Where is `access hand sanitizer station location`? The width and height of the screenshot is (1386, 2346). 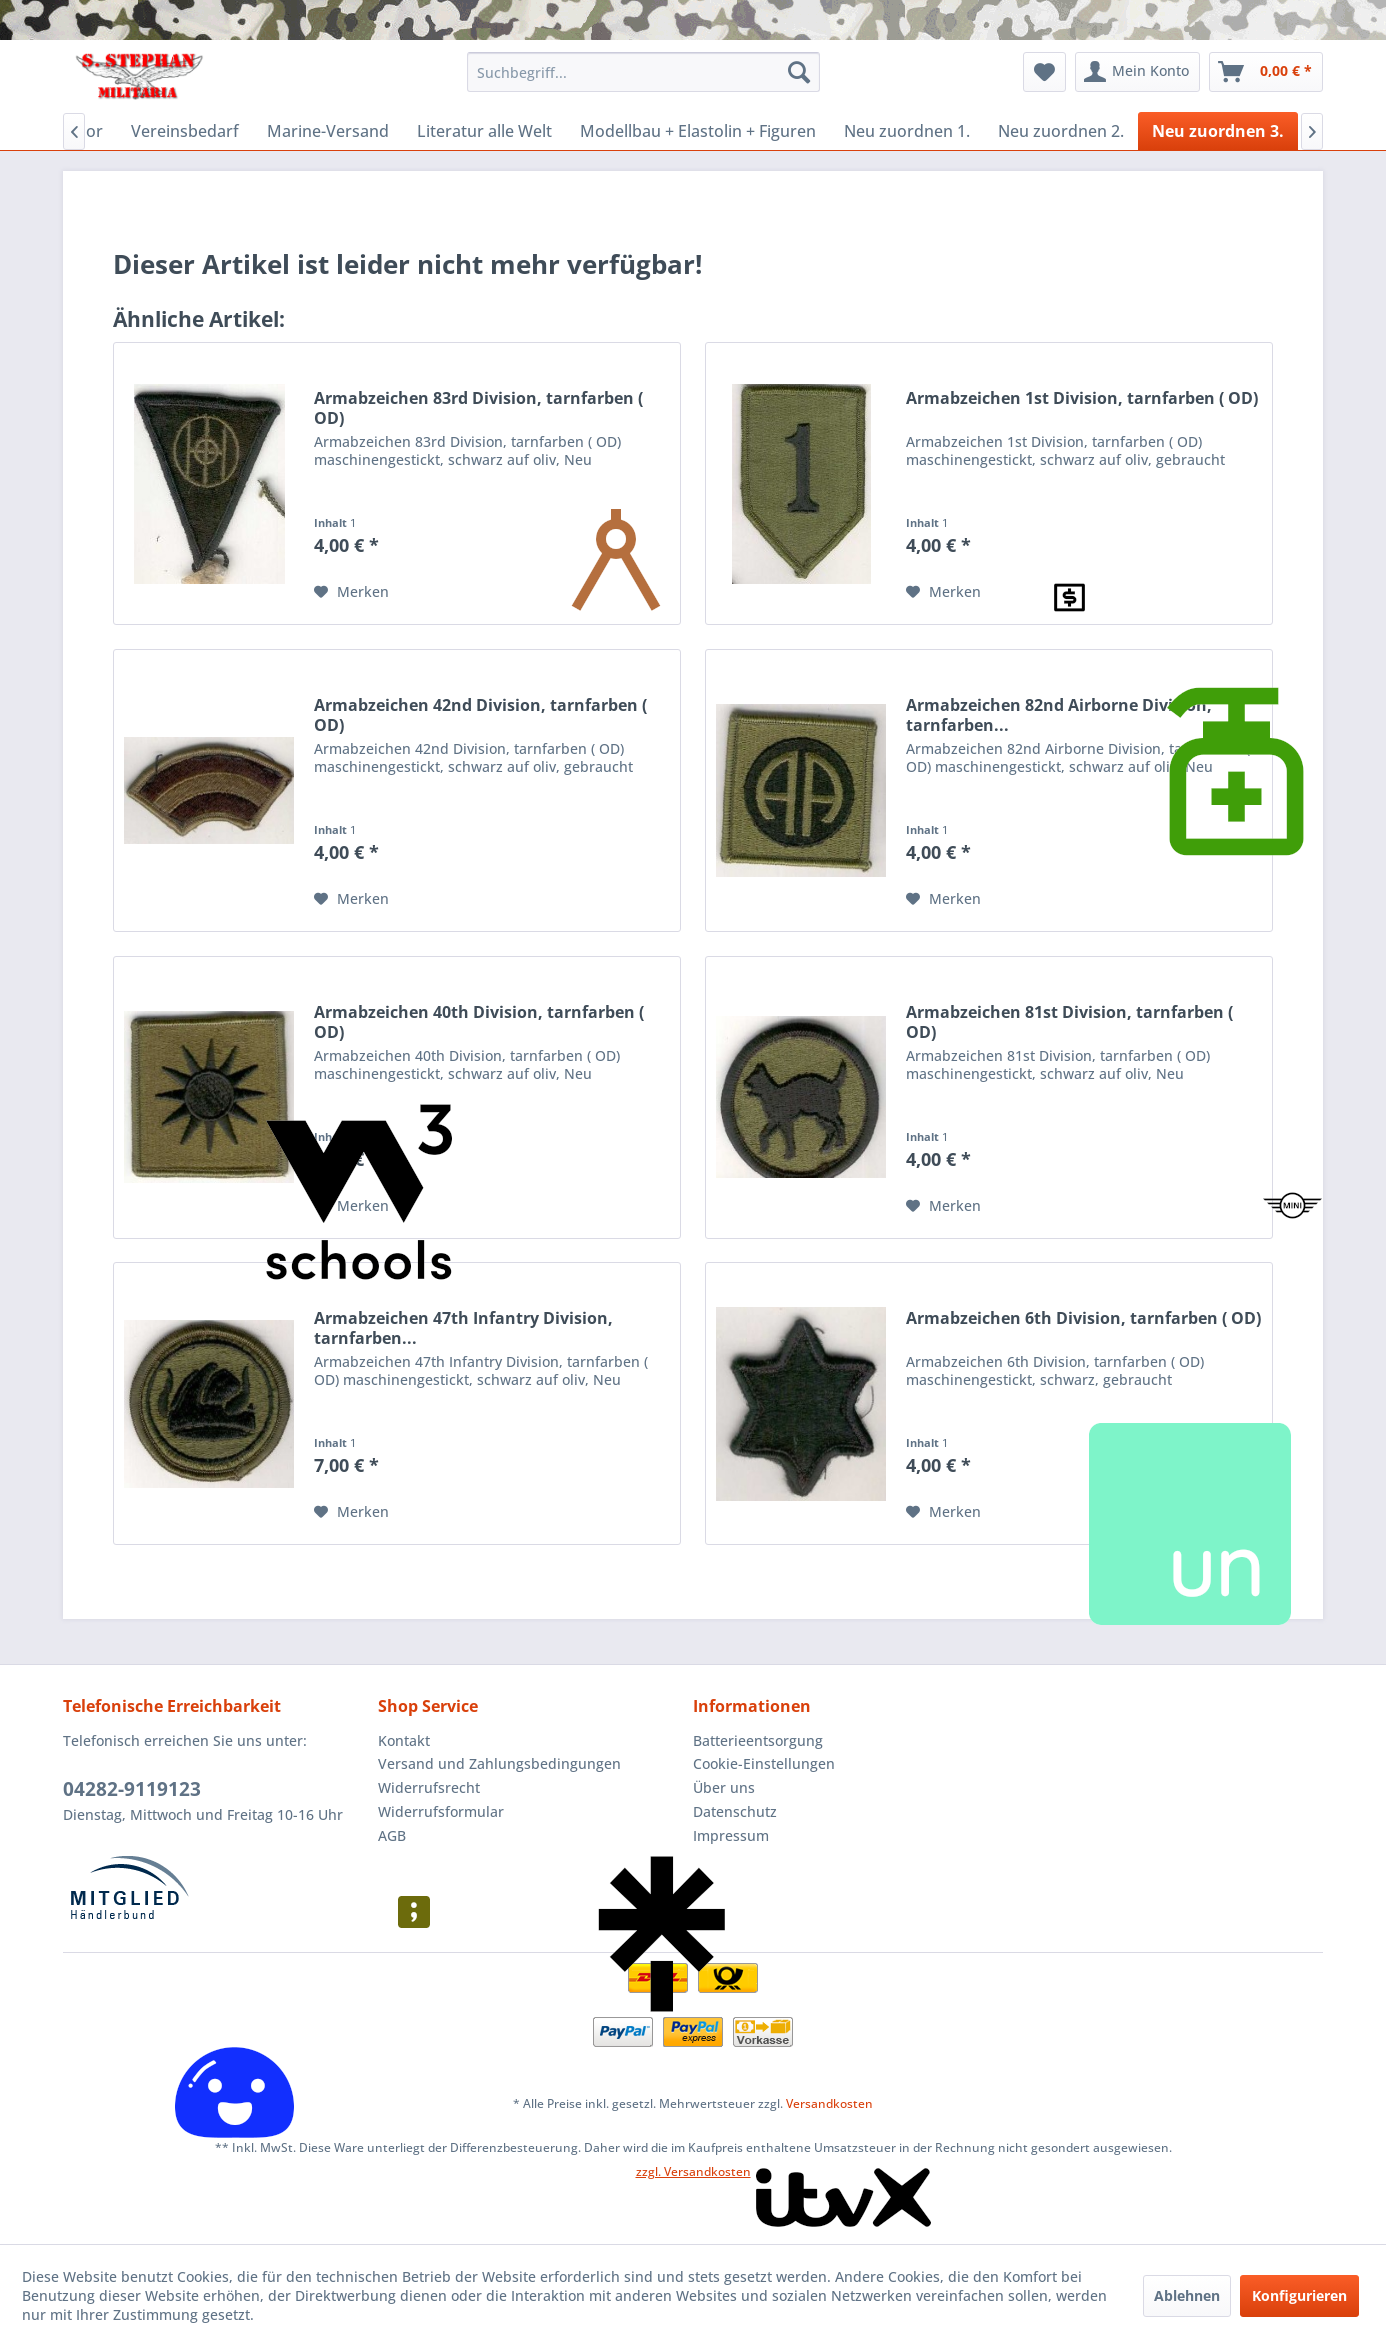
access hand sanitizer station location is located at coordinates (1236, 771).